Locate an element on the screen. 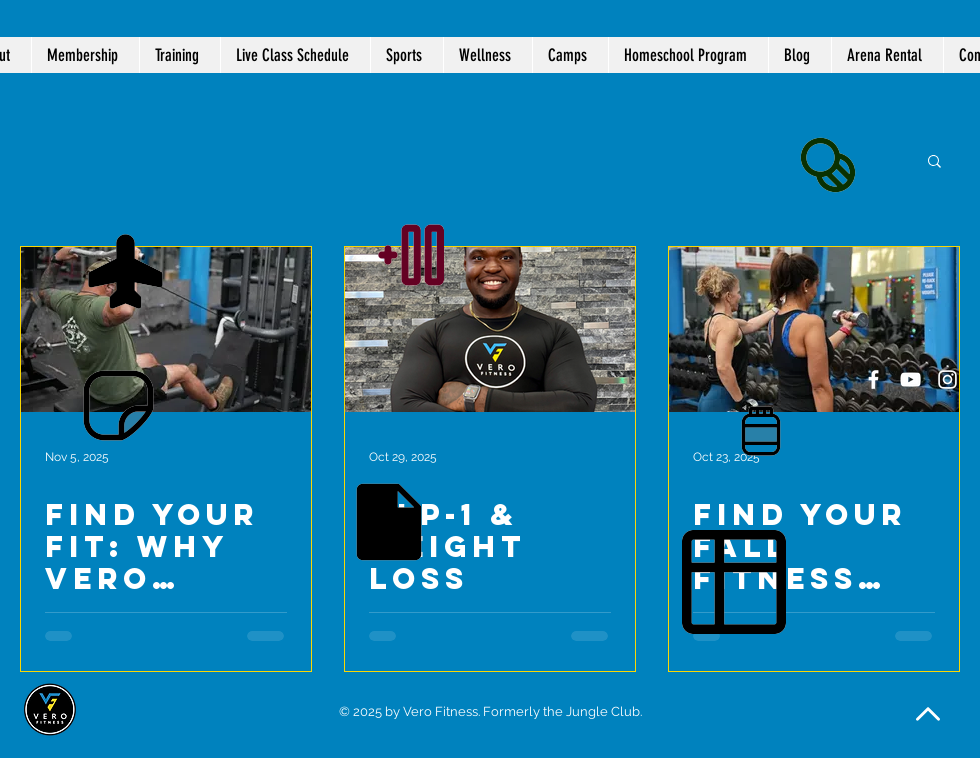 The width and height of the screenshot is (980, 758). view or open a file is located at coordinates (389, 522).